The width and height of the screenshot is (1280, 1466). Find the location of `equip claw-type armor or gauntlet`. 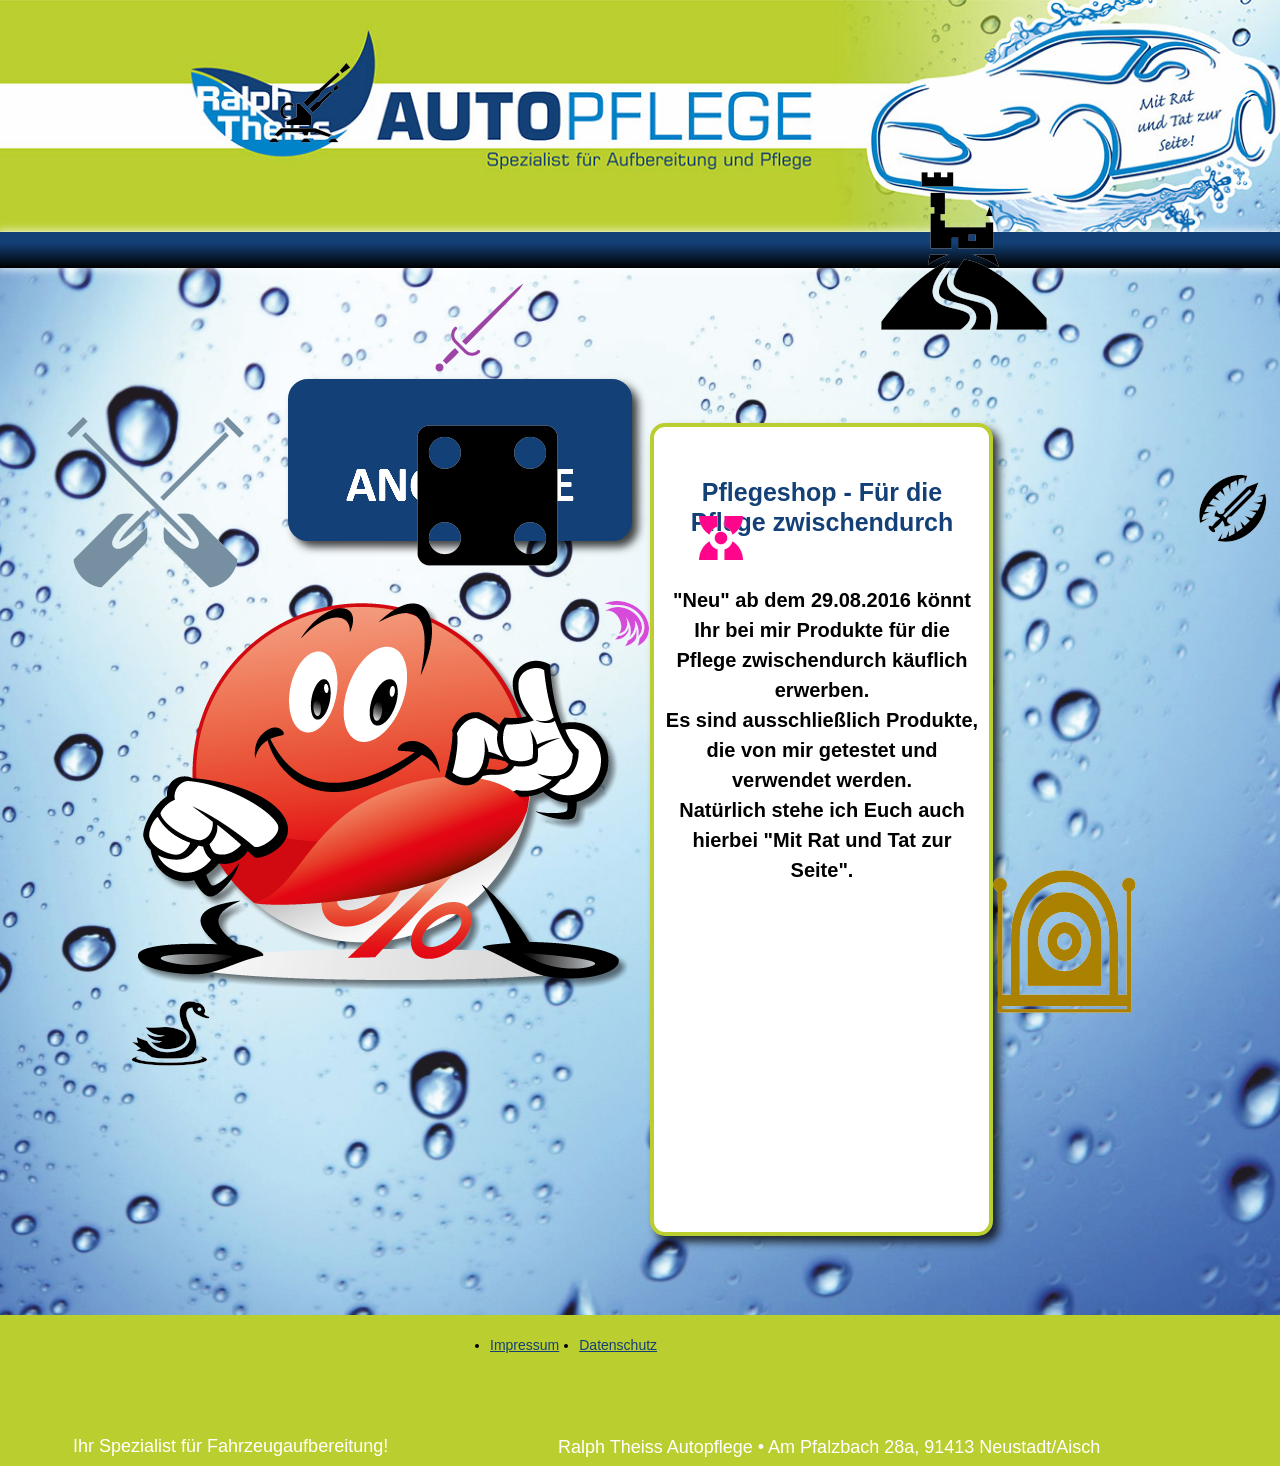

equip claw-type armor or gauntlet is located at coordinates (626, 623).